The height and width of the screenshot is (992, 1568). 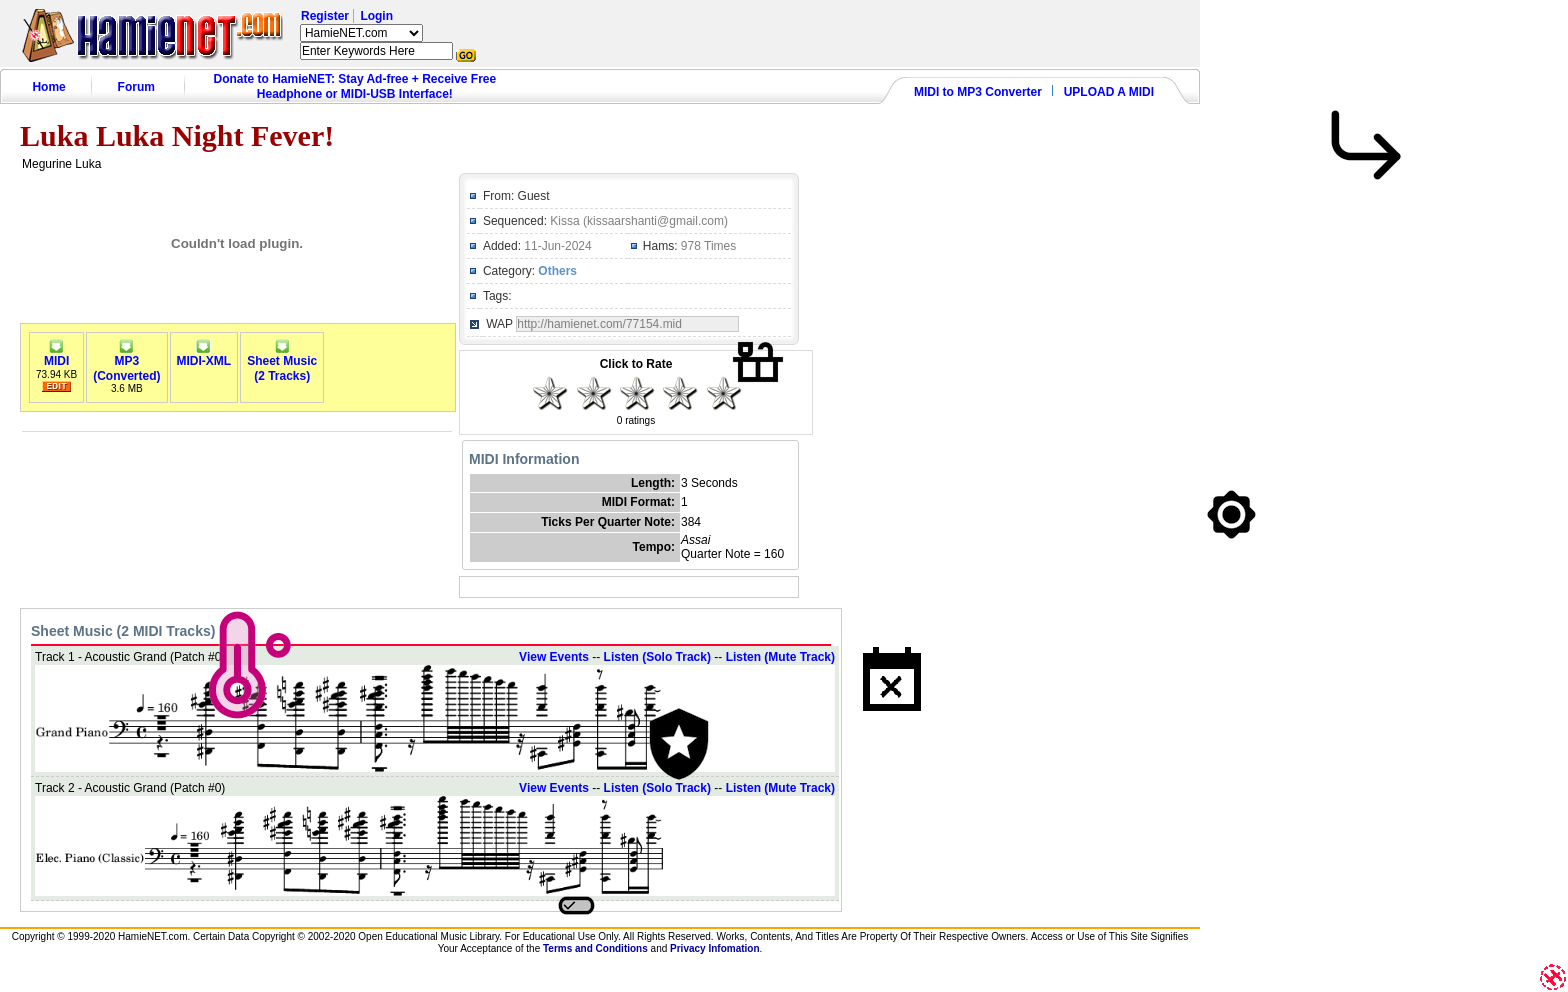 What do you see at coordinates (679, 744) in the screenshot?
I see `contact local police or emergency services` at bounding box center [679, 744].